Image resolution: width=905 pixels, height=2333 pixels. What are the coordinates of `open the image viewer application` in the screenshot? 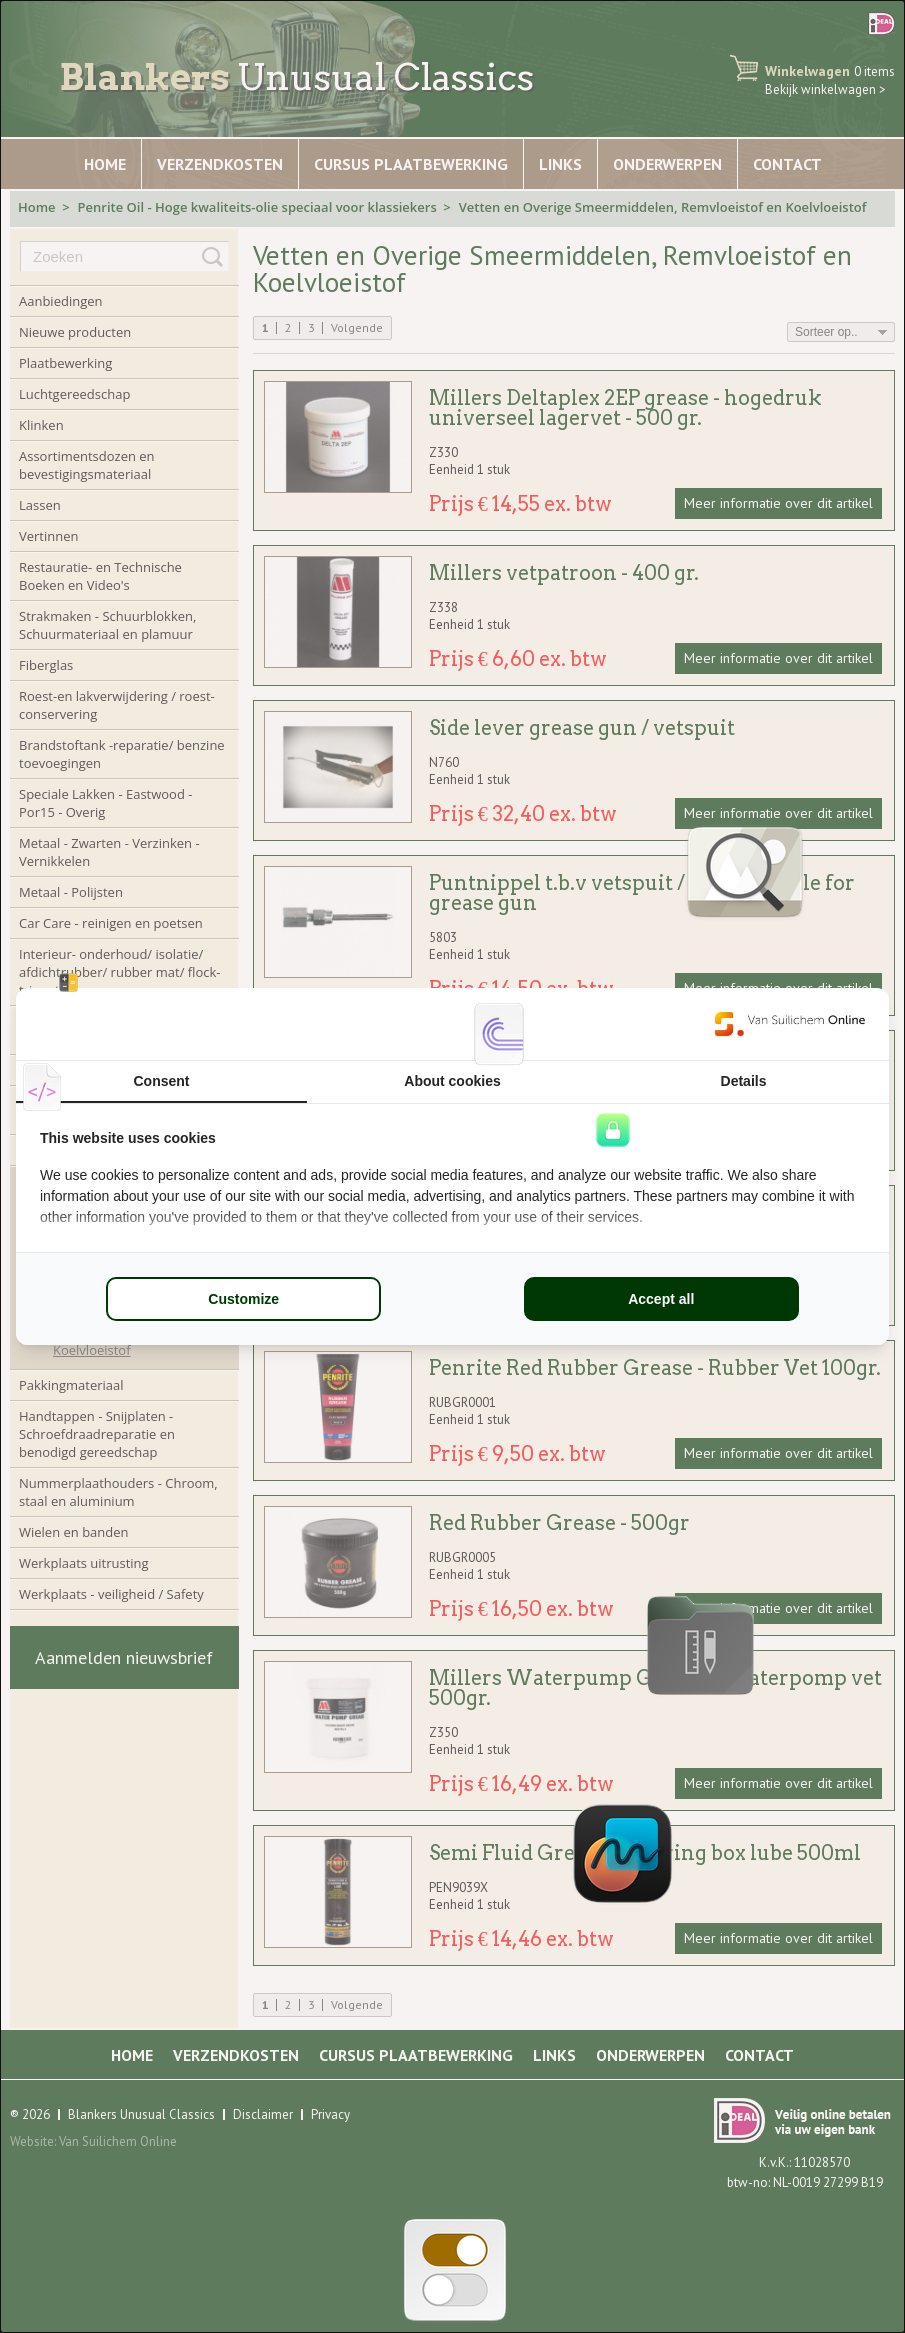 It's located at (745, 872).